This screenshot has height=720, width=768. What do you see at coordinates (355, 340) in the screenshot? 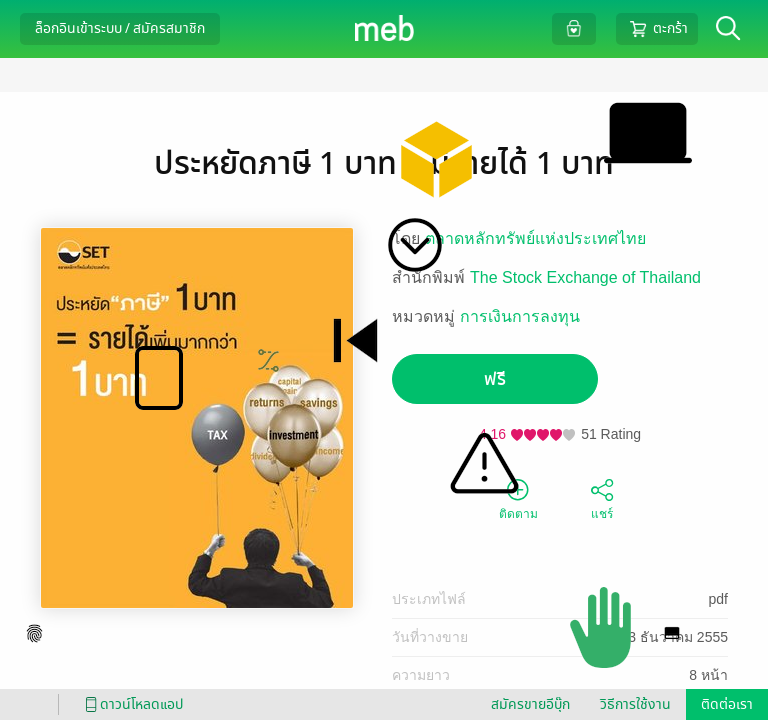
I see `skip to previous track` at bounding box center [355, 340].